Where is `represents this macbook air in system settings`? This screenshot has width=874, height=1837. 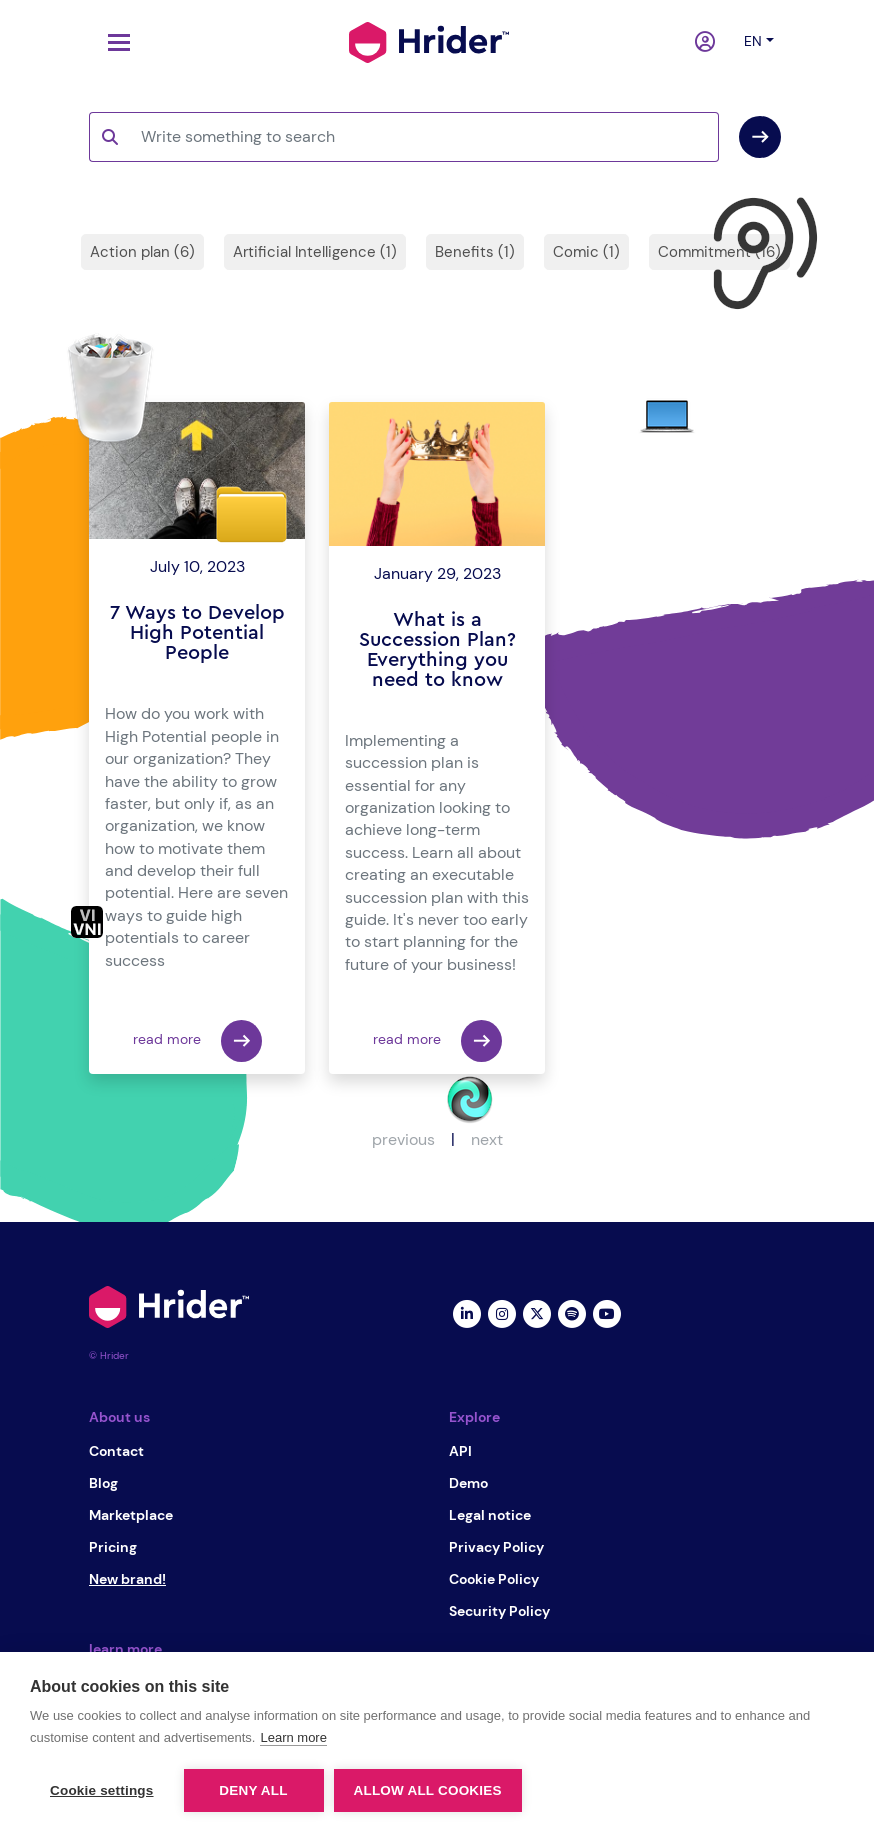
represents this macbook air in system settings is located at coordinates (667, 412).